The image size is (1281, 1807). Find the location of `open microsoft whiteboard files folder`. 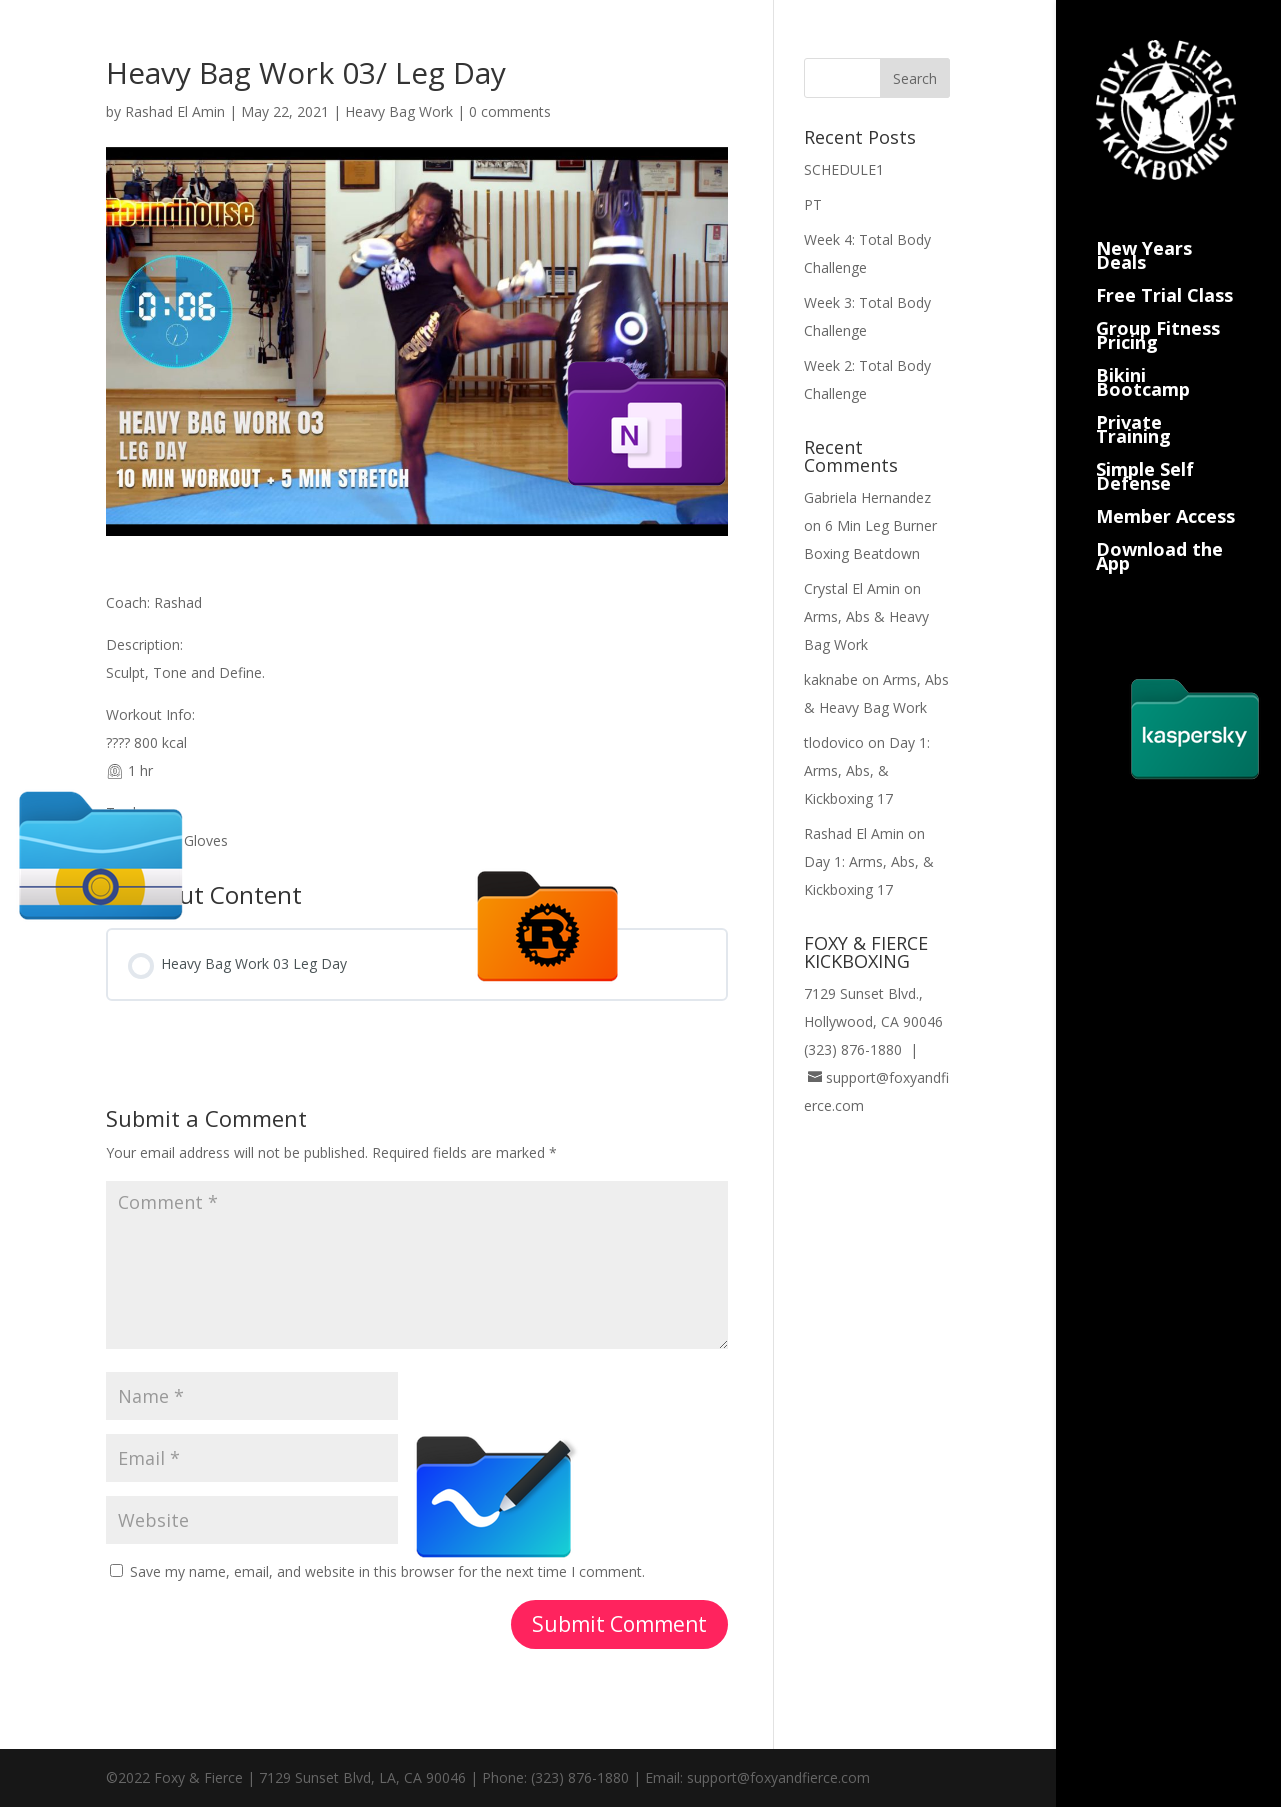

open microsoft whiteboard files folder is located at coordinates (493, 1501).